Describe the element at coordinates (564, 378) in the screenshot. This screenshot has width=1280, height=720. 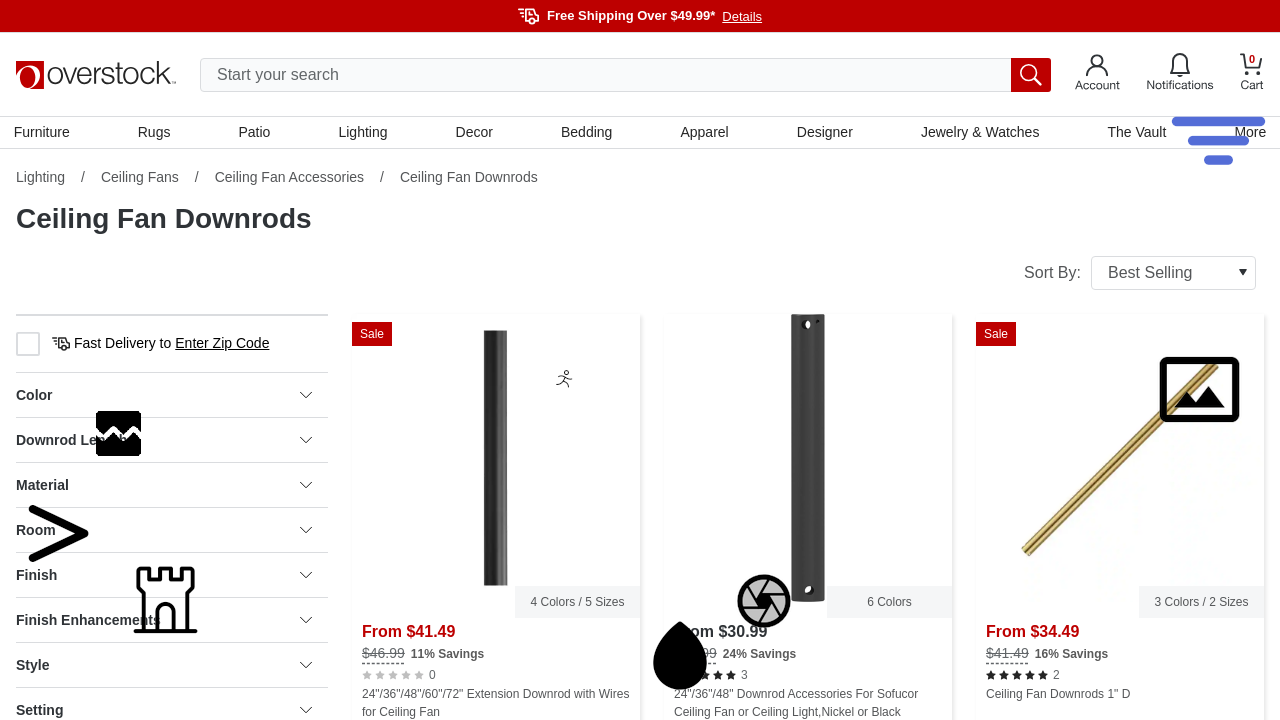
I see `start a running or fitness activity` at that location.